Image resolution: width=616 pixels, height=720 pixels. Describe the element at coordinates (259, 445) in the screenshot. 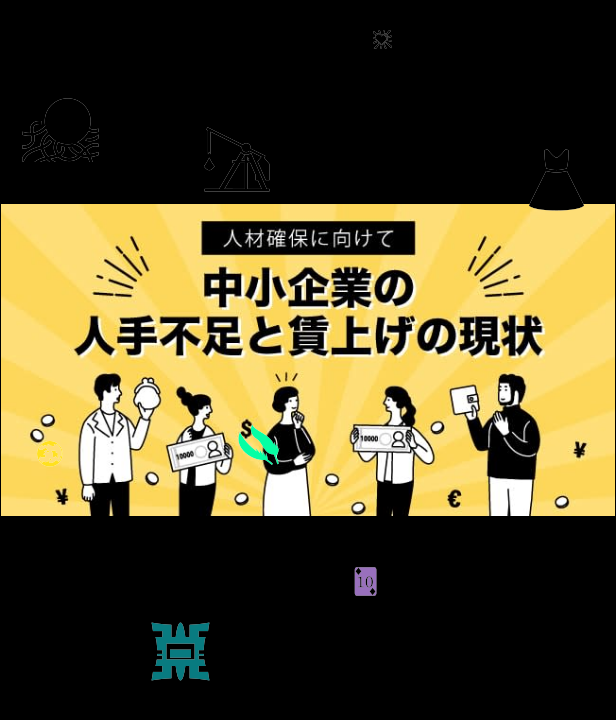

I see `indicates a writing or composition feature` at that location.